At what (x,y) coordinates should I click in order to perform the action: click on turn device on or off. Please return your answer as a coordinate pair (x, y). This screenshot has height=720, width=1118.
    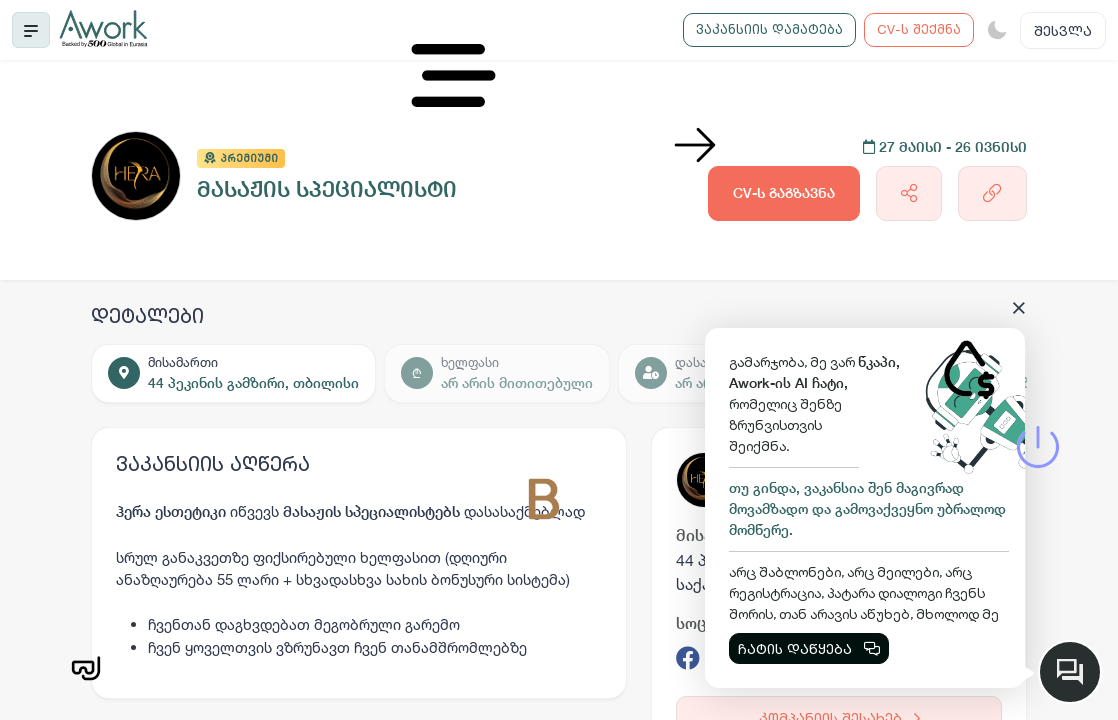
    Looking at the image, I should click on (1038, 447).